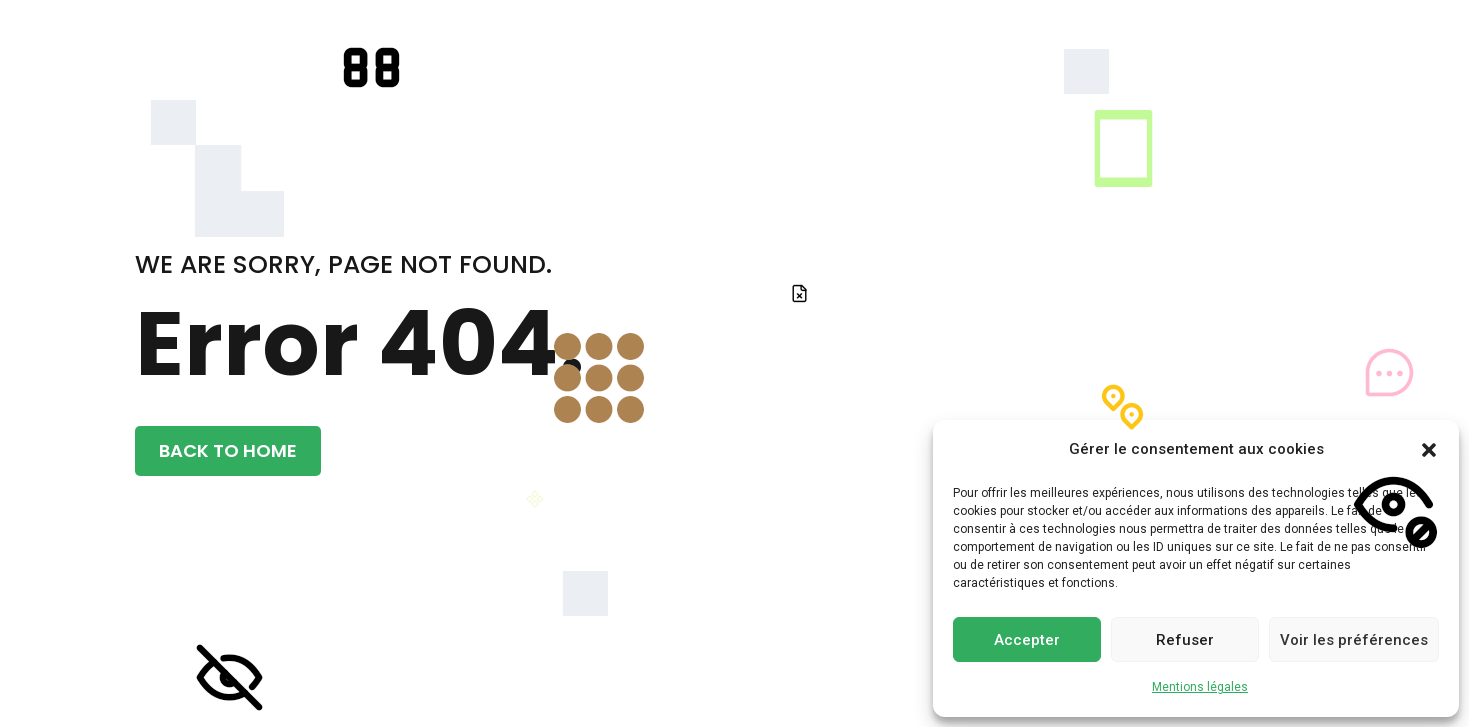 The height and width of the screenshot is (727, 1469). What do you see at coordinates (599, 378) in the screenshot?
I see `open the dial pad or number input` at bounding box center [599, 378].